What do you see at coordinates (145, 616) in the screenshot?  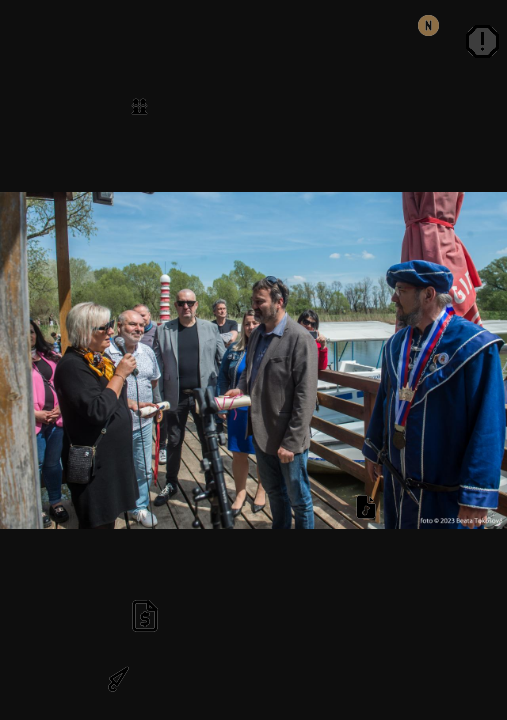 I see `view invoice or billing document` at bounding box center [145, 616].